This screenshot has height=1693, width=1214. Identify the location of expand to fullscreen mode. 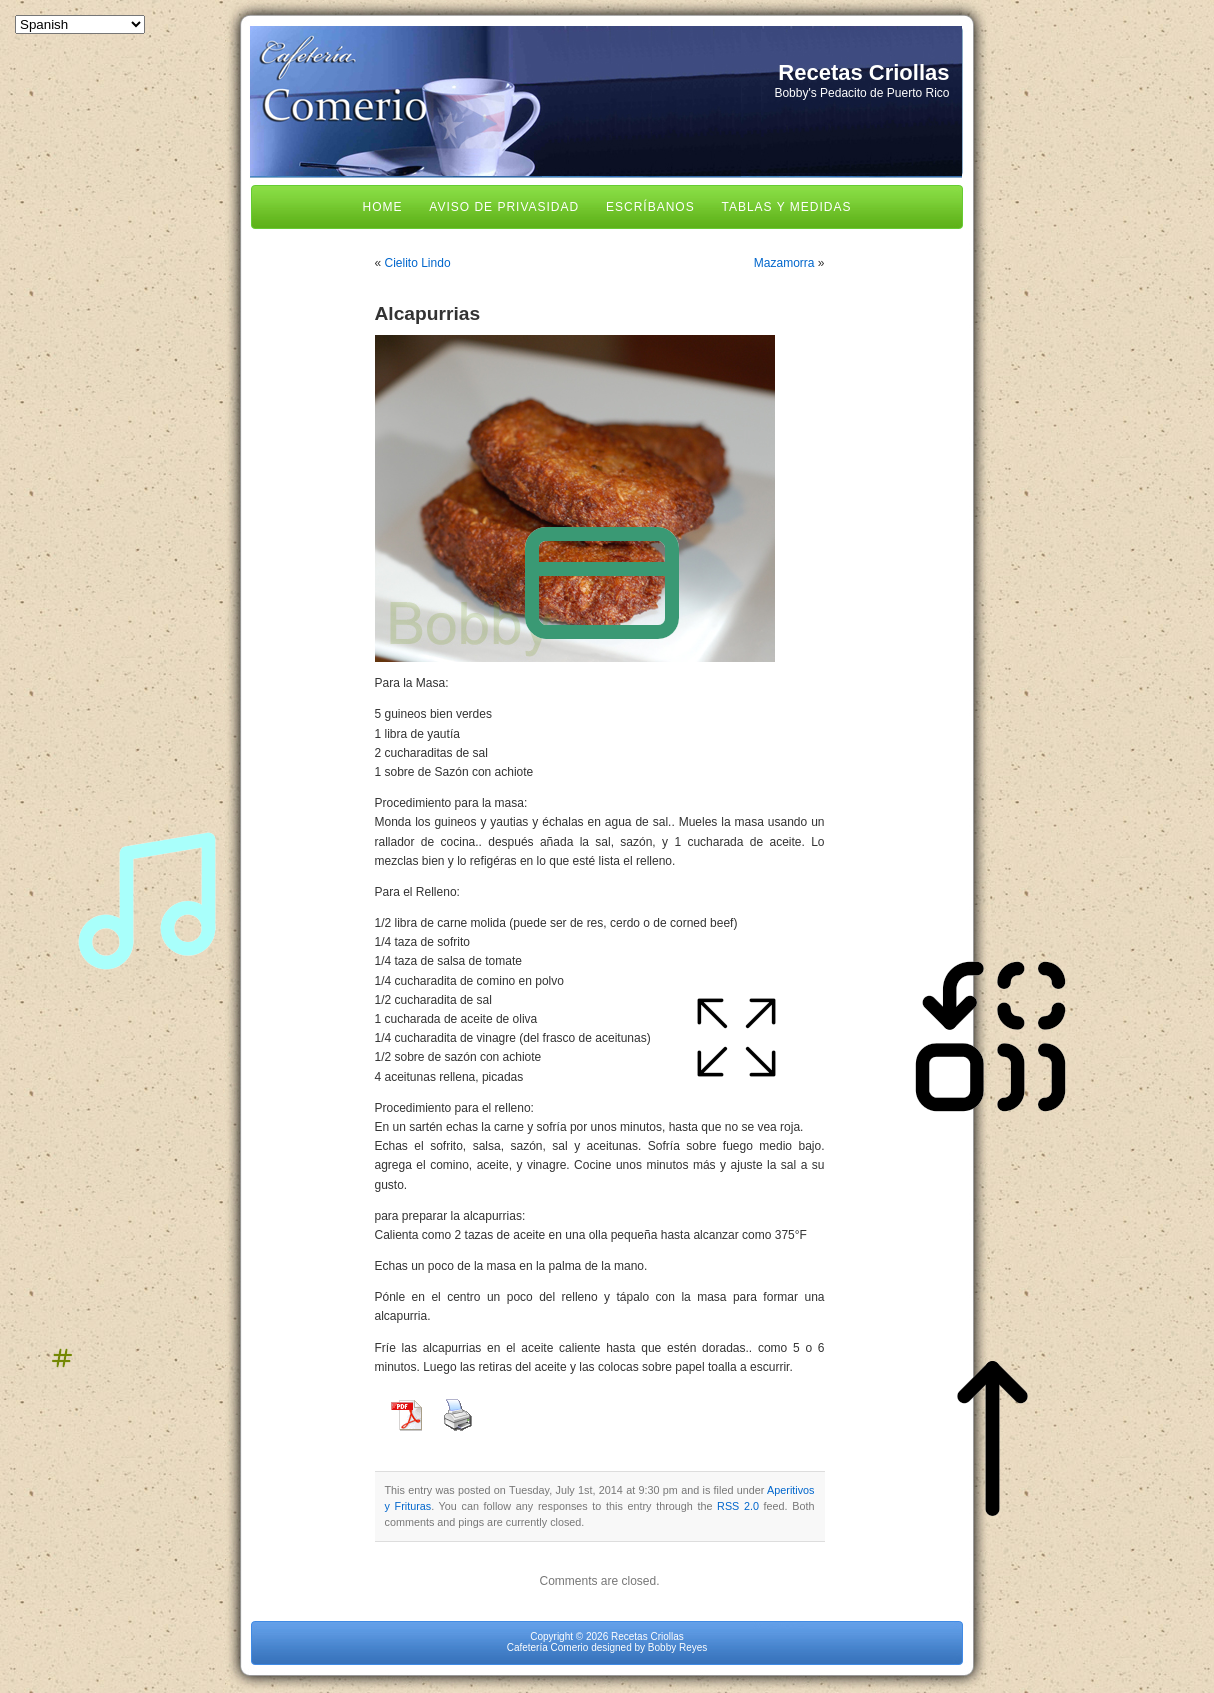
(736, 1037).